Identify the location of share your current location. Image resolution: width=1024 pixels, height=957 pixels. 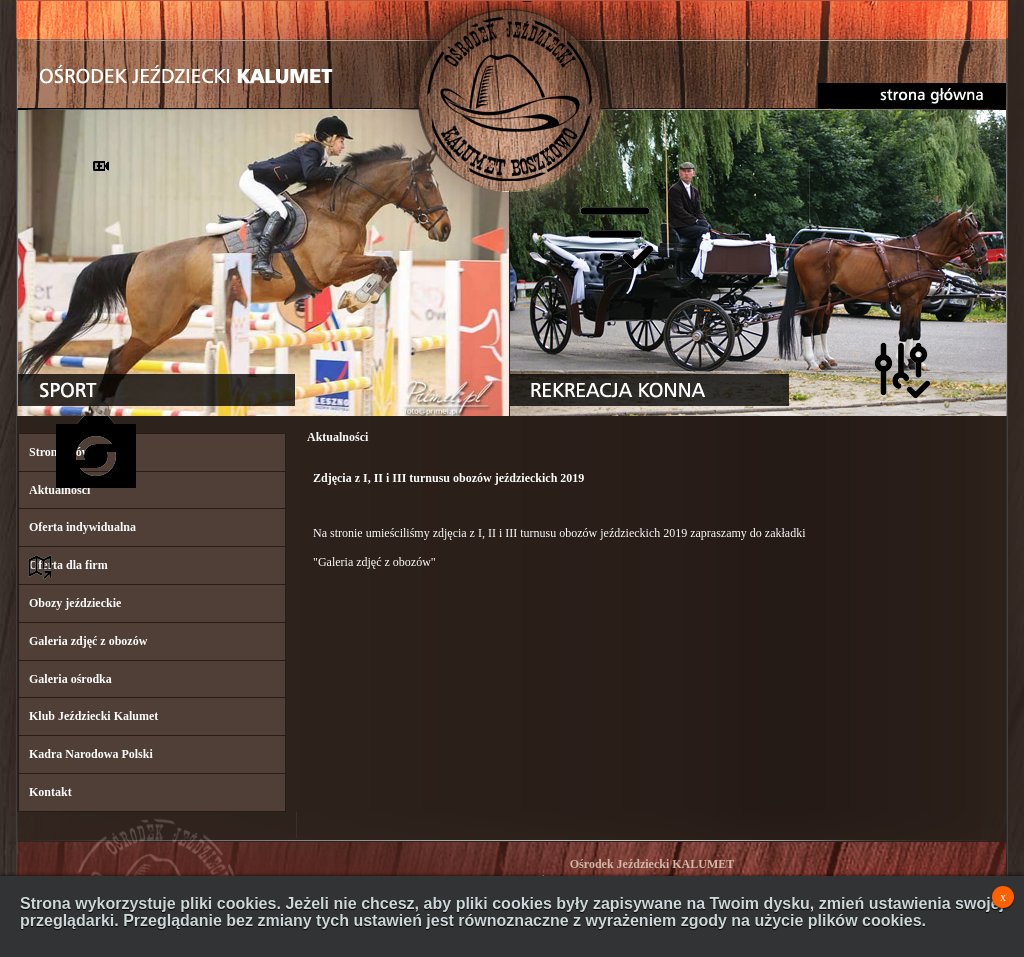
(40, 566).